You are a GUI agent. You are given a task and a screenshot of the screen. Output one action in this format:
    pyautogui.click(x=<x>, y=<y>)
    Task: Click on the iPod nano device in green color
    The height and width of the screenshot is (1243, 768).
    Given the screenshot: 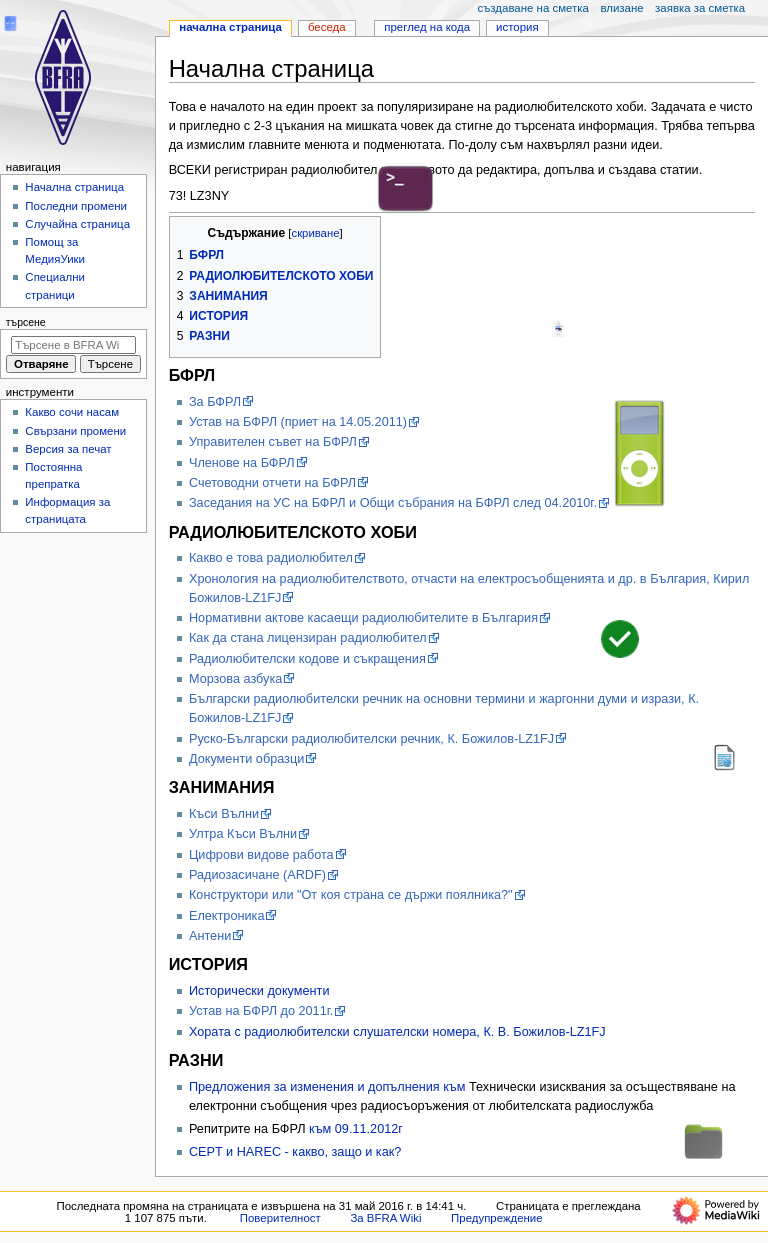 What is the action you would take?
    pyautogui.click(x=639, y=453)
    